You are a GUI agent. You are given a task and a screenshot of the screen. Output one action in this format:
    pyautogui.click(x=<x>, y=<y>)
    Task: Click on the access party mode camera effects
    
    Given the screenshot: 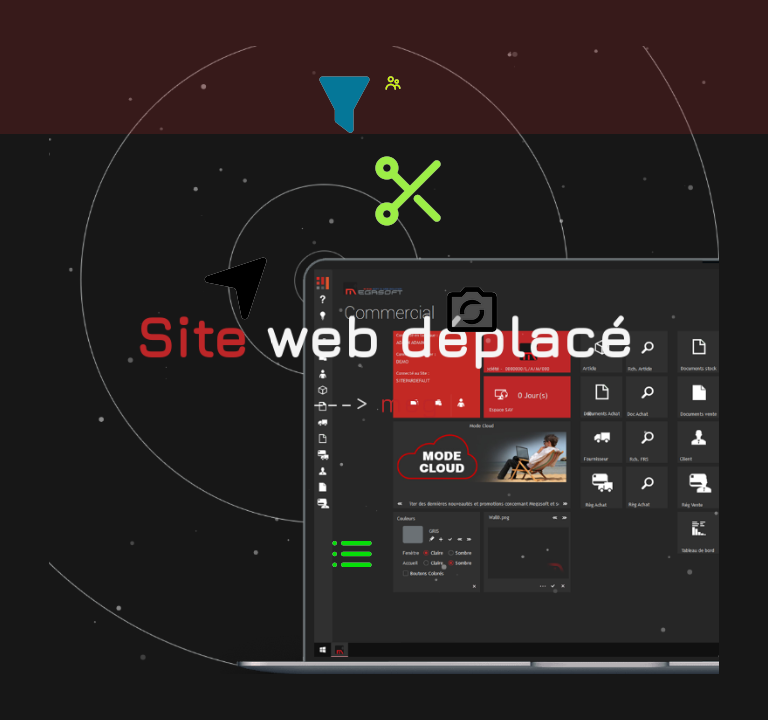 What is the action you would take?
    pyautogui.click(x=472, y=312)
    